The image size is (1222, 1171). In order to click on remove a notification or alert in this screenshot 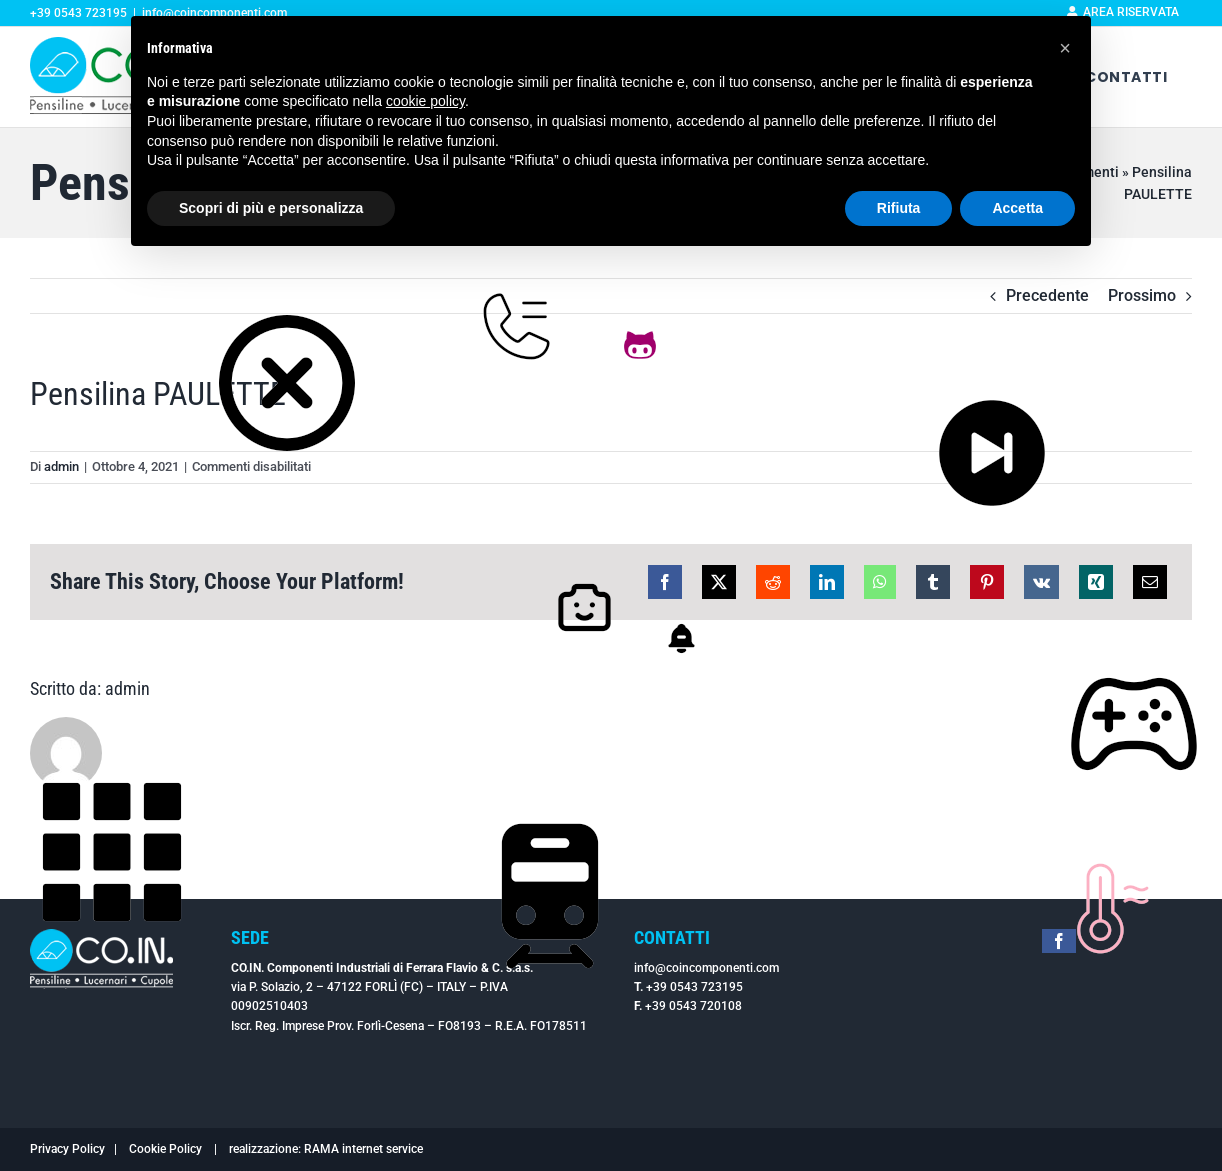, I will do `click(681, 638)`.